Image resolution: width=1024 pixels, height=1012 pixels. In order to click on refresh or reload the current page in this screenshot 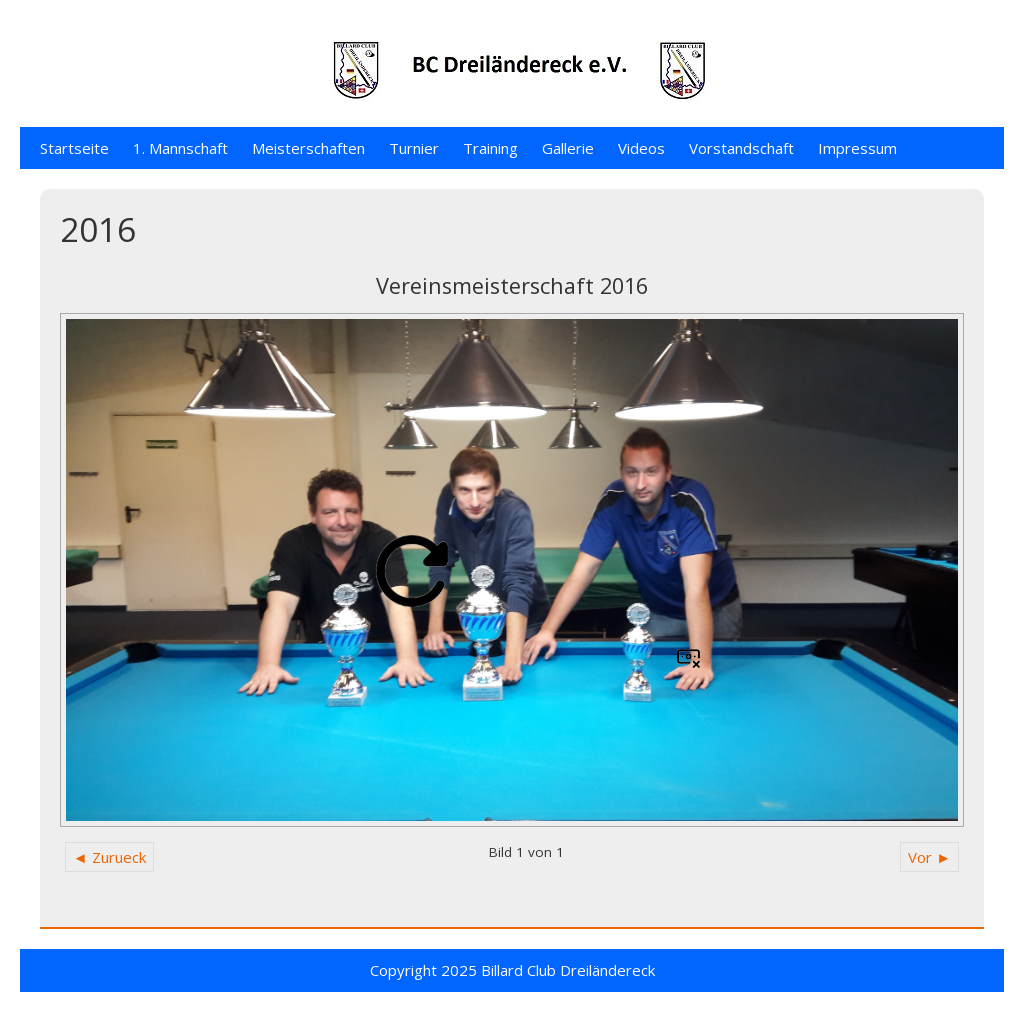, I will do `click(412, 571)`.